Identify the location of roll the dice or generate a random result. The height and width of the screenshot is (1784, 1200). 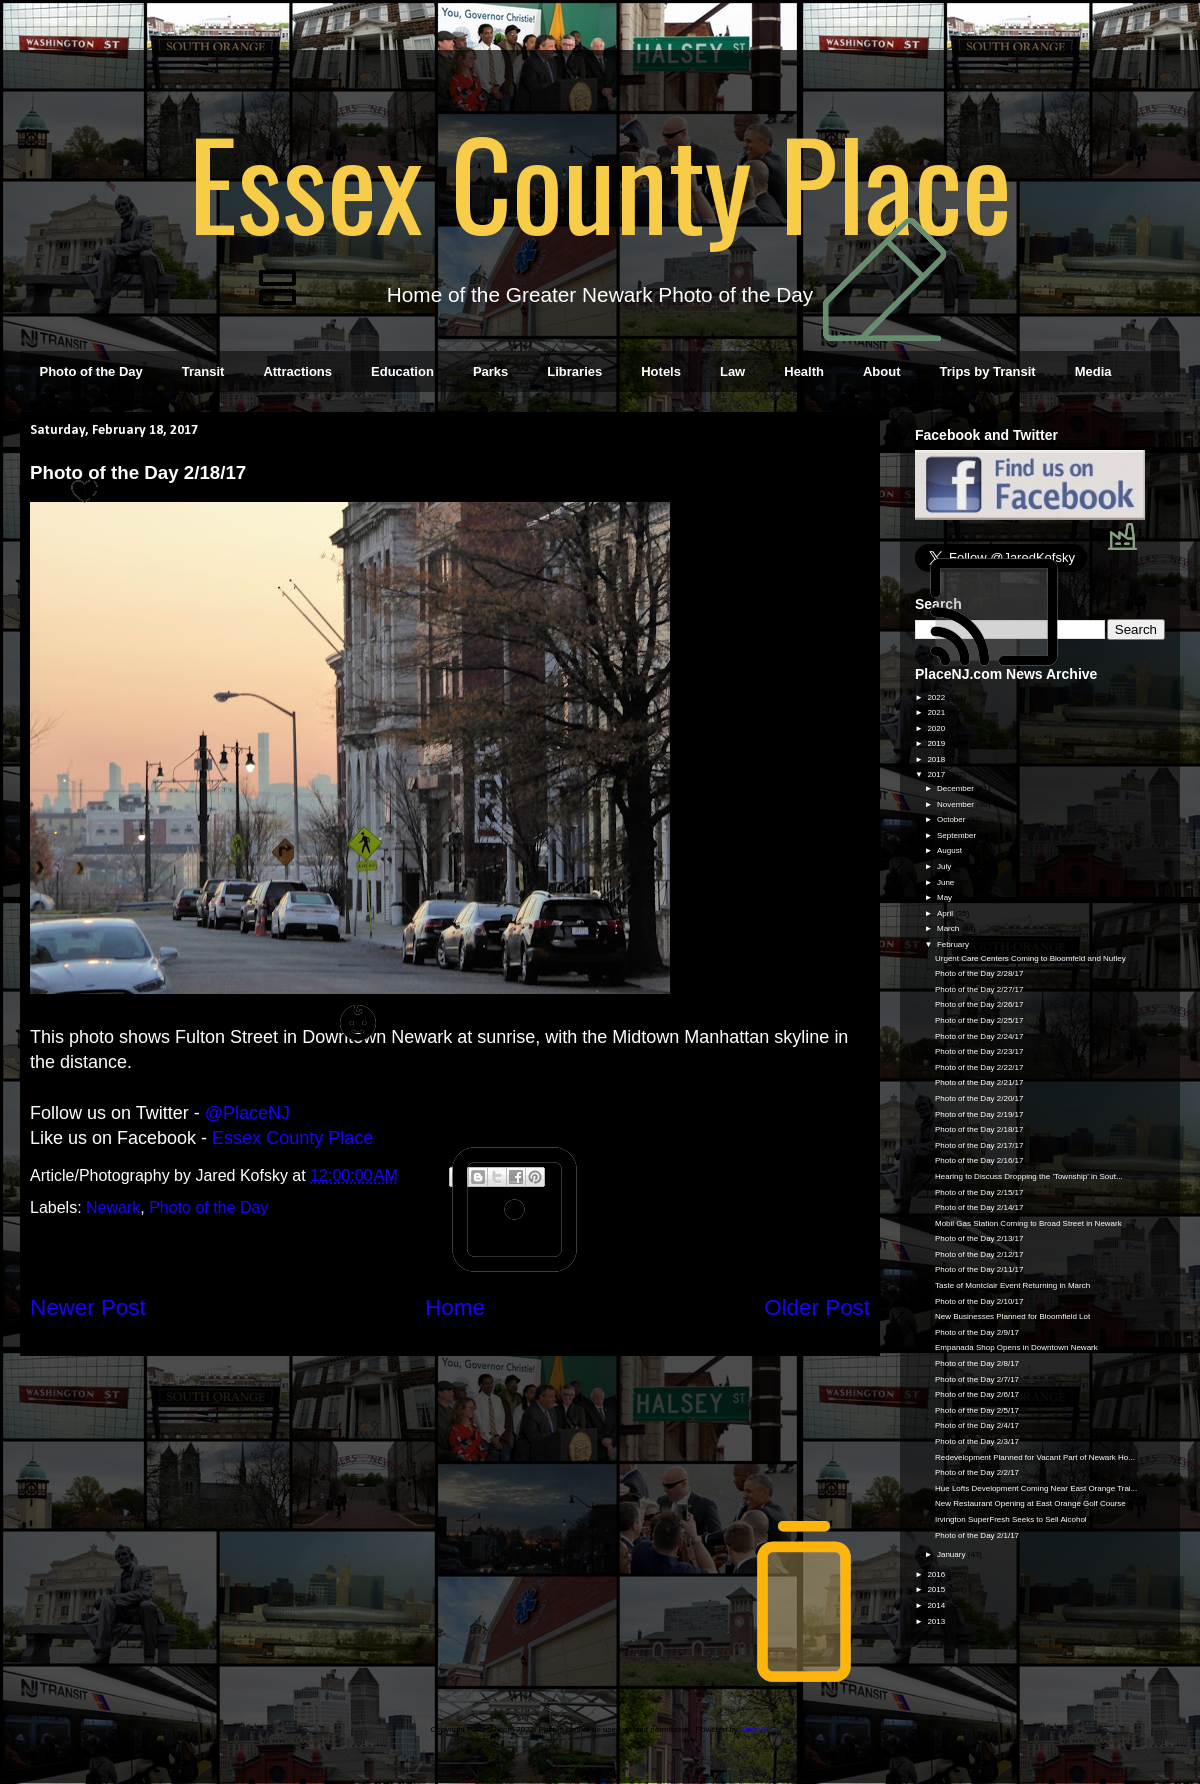
(514, 1209).